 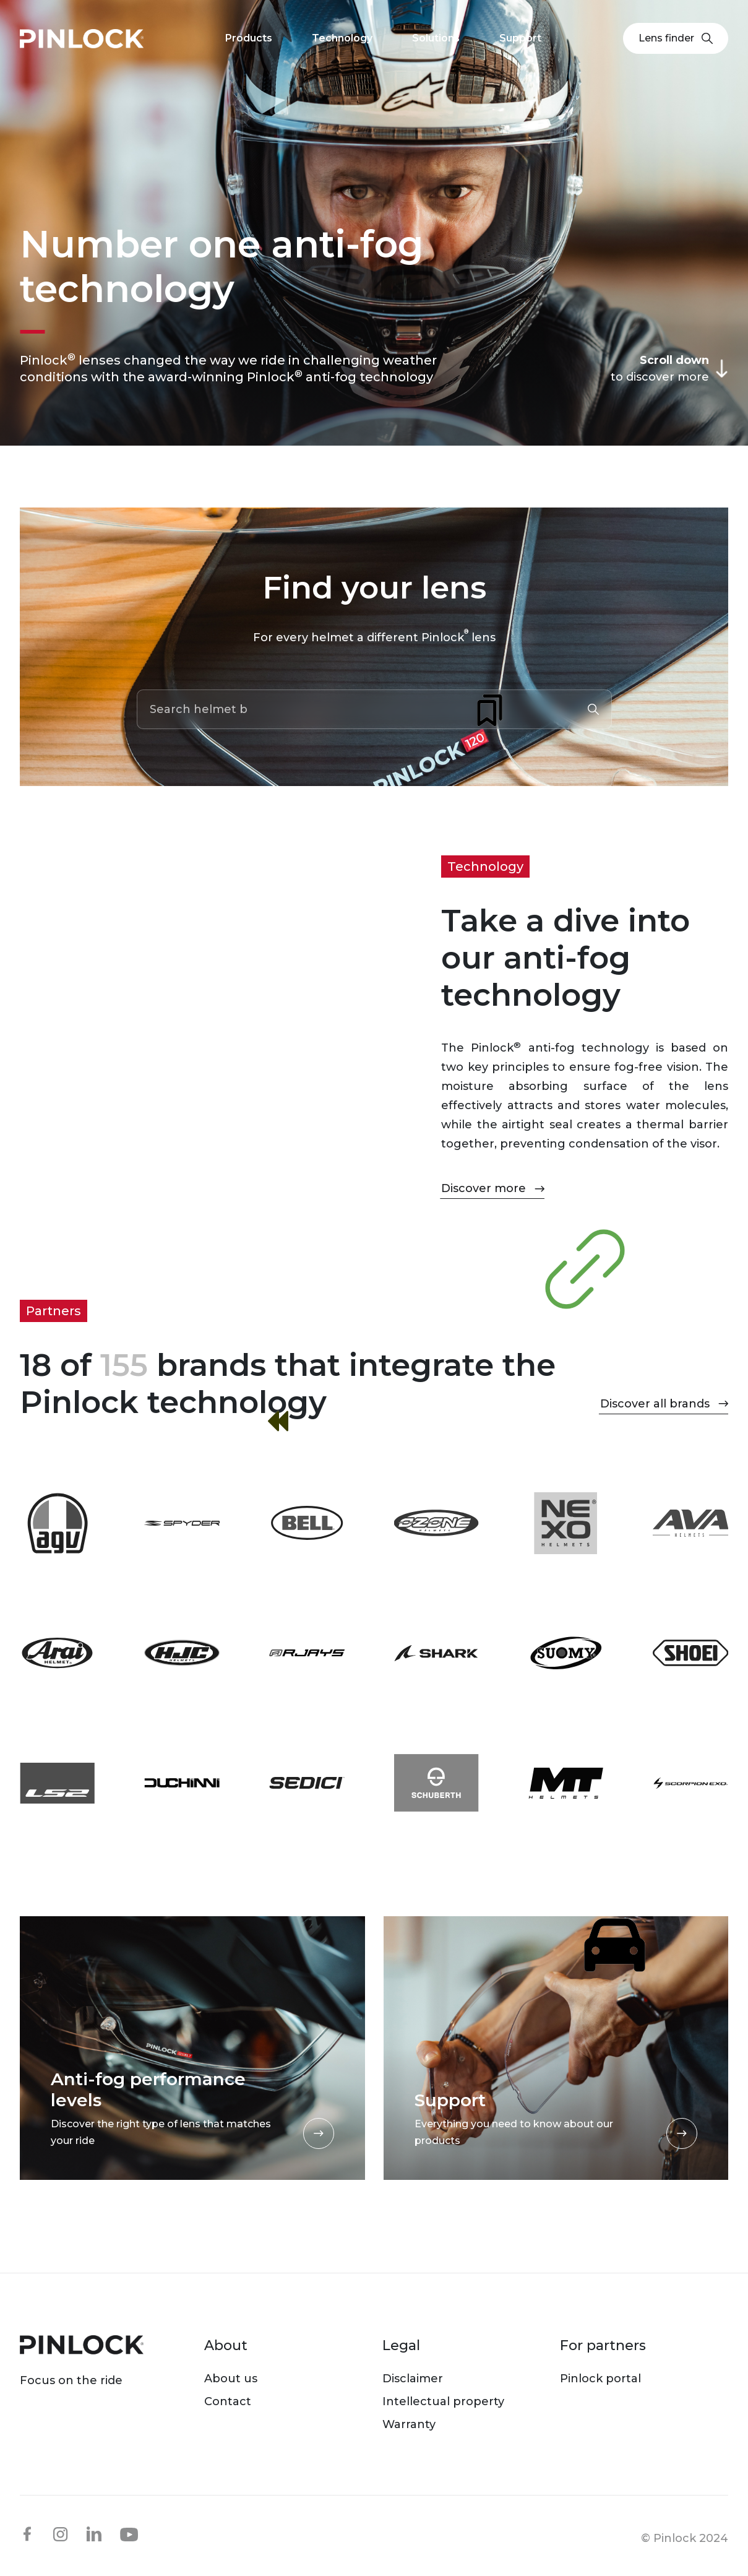 What do you see at coordinates (489, 710) in the screenshot?
I see `view your saved bookmarks` at bounding box center [489, 710].